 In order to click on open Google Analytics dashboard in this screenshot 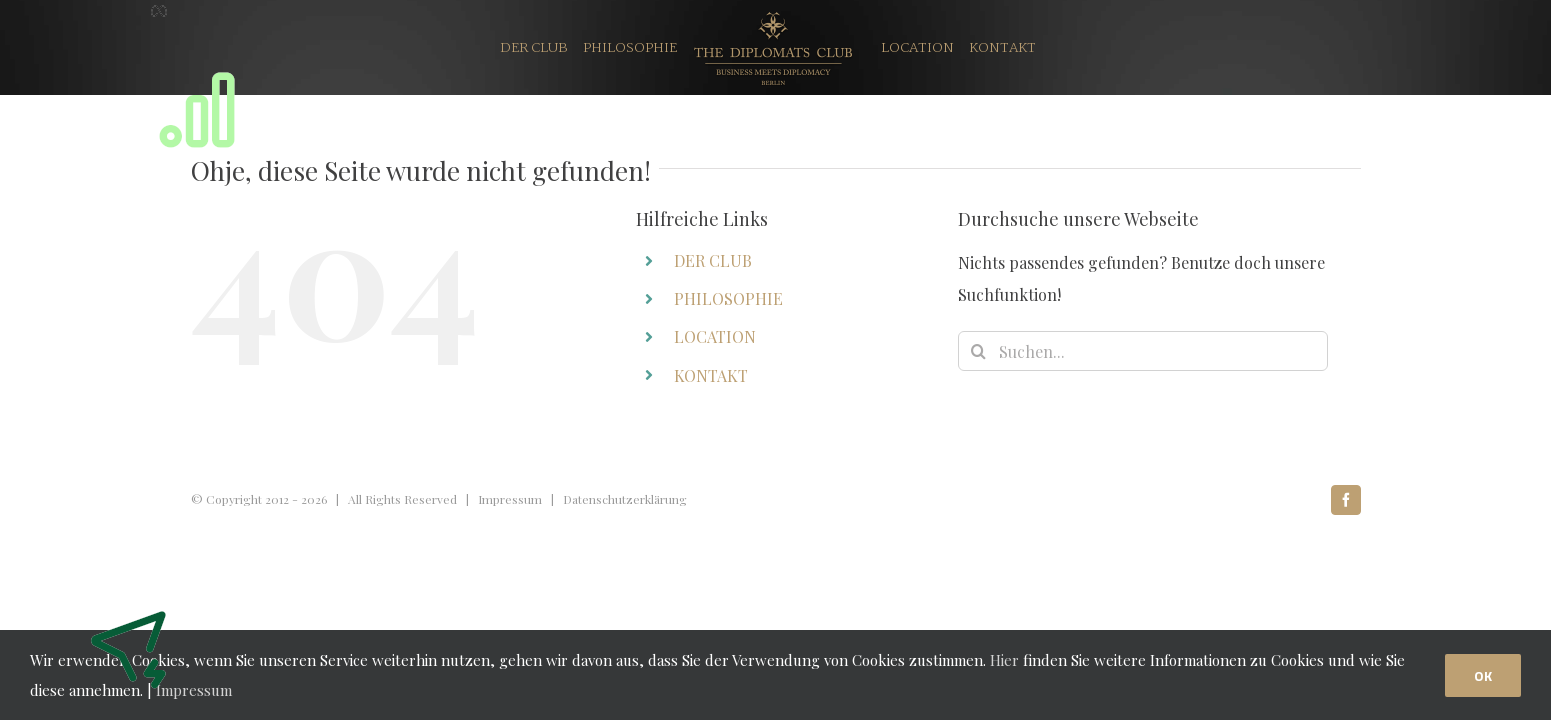, I will do `click(197, 110)`.